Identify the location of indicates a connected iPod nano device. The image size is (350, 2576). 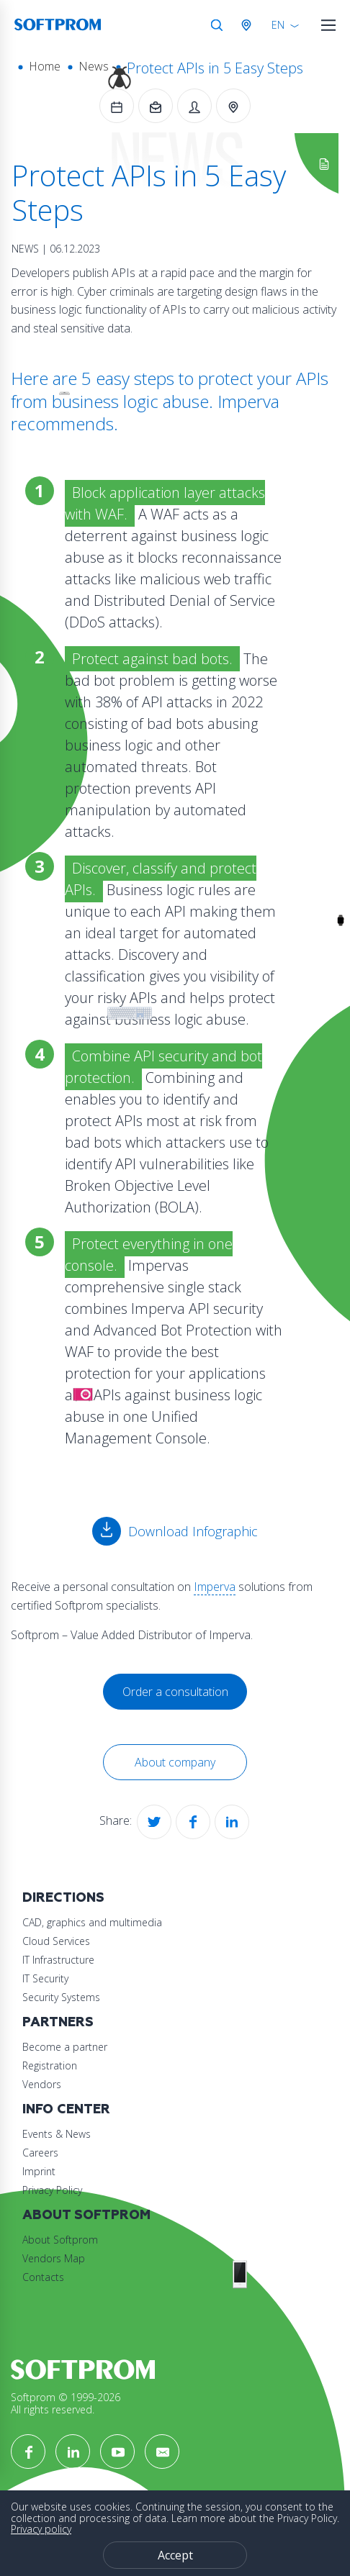
(240, 2275).